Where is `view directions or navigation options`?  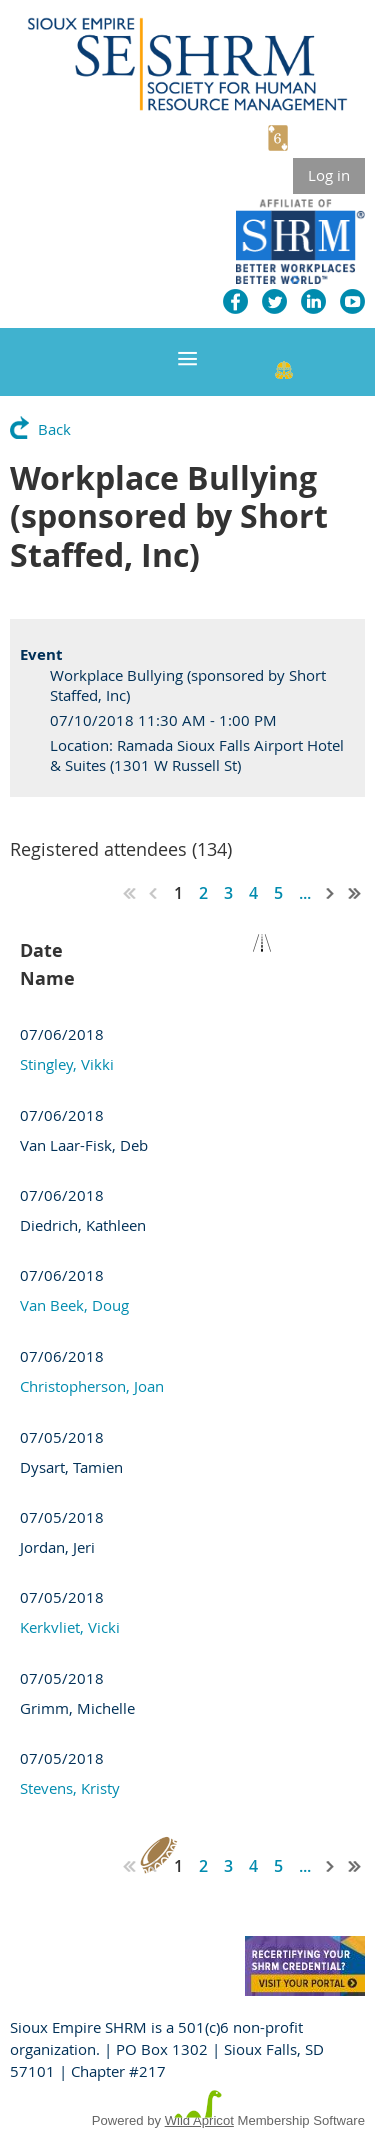
view directions or navigation options is located at coordinates (262, 943).